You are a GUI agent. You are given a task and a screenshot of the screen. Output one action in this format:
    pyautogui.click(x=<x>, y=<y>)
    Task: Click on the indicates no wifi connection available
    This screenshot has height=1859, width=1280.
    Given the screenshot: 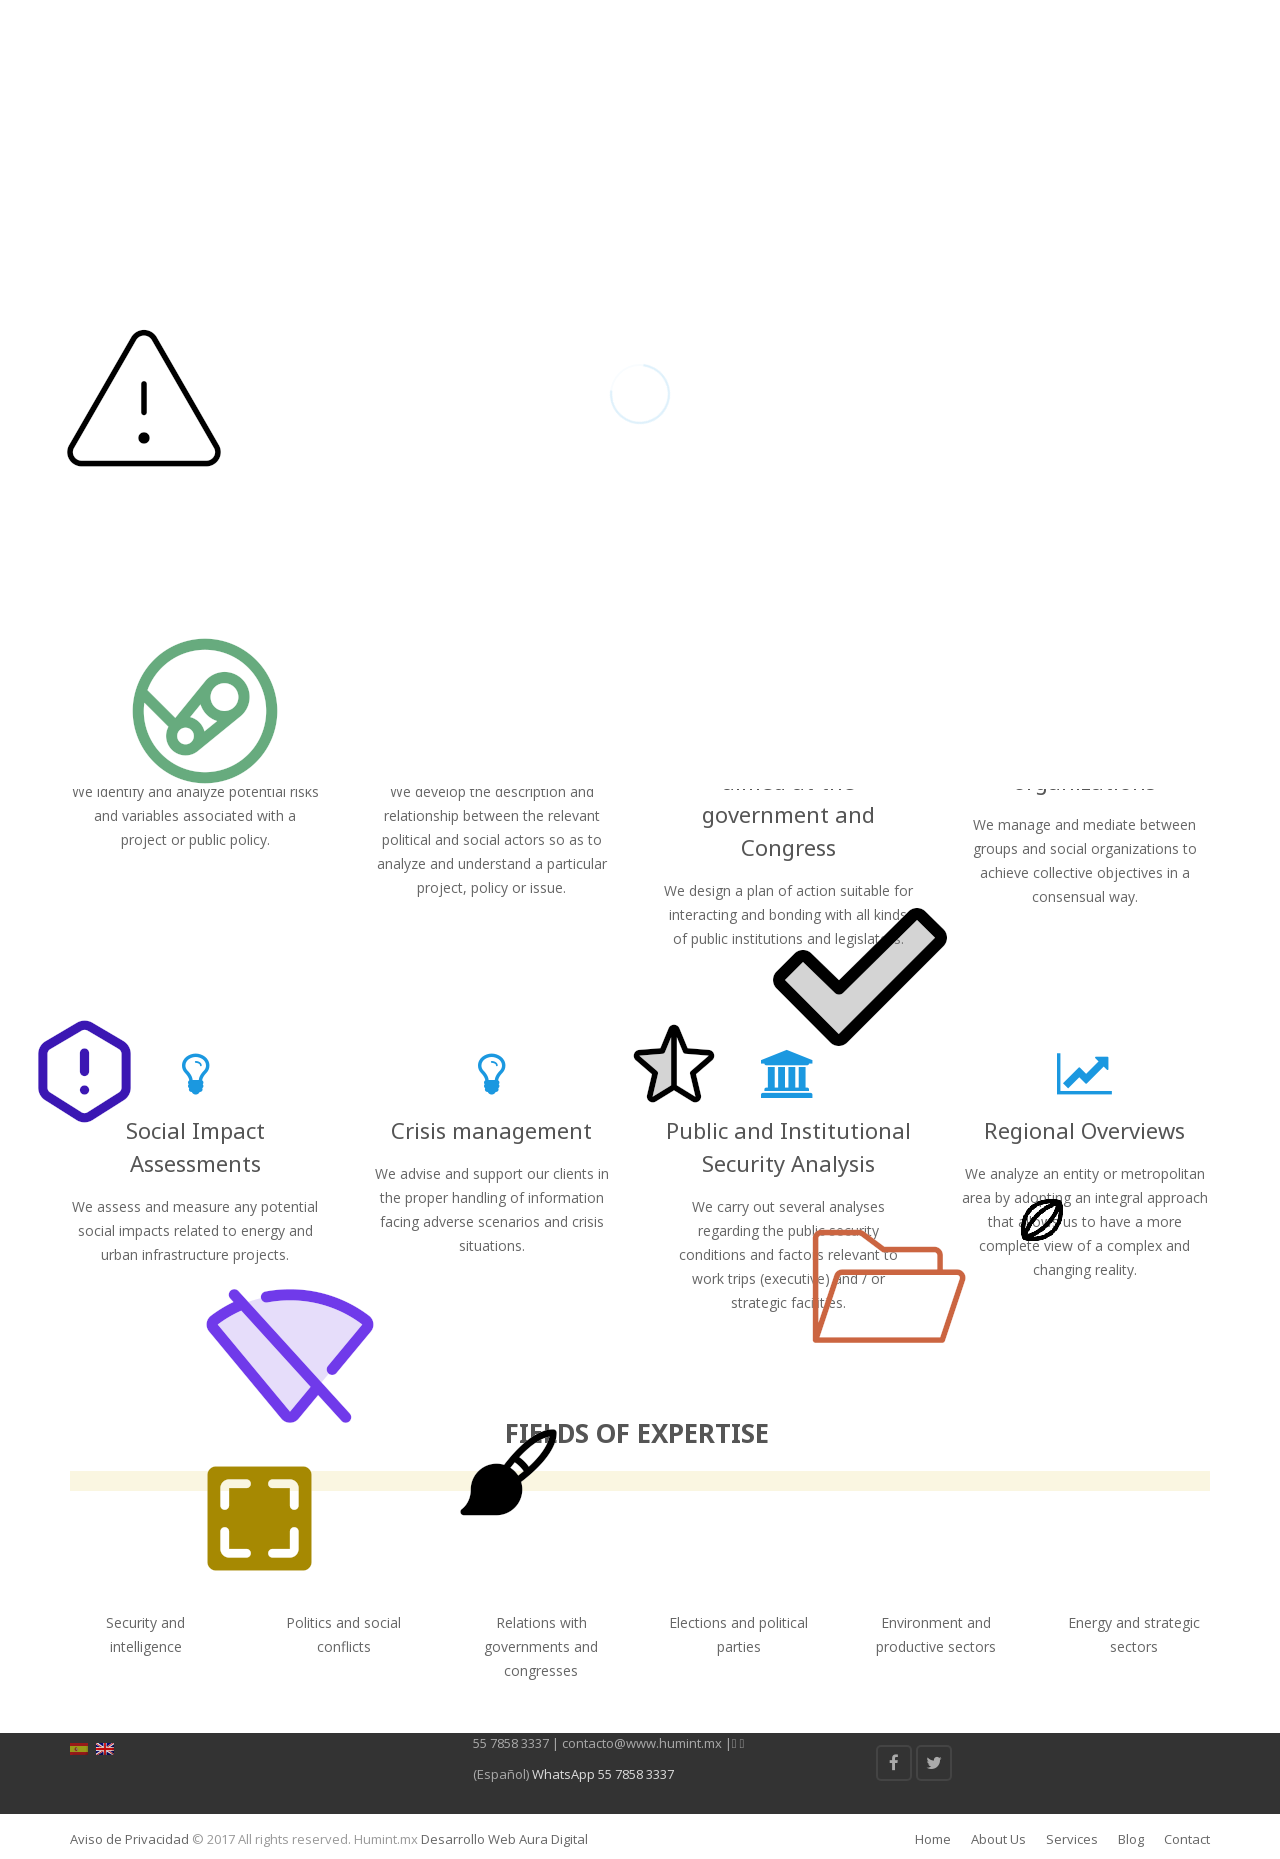 What is the action you would take?
    pyautogui.click(x=290, y=1356)
    